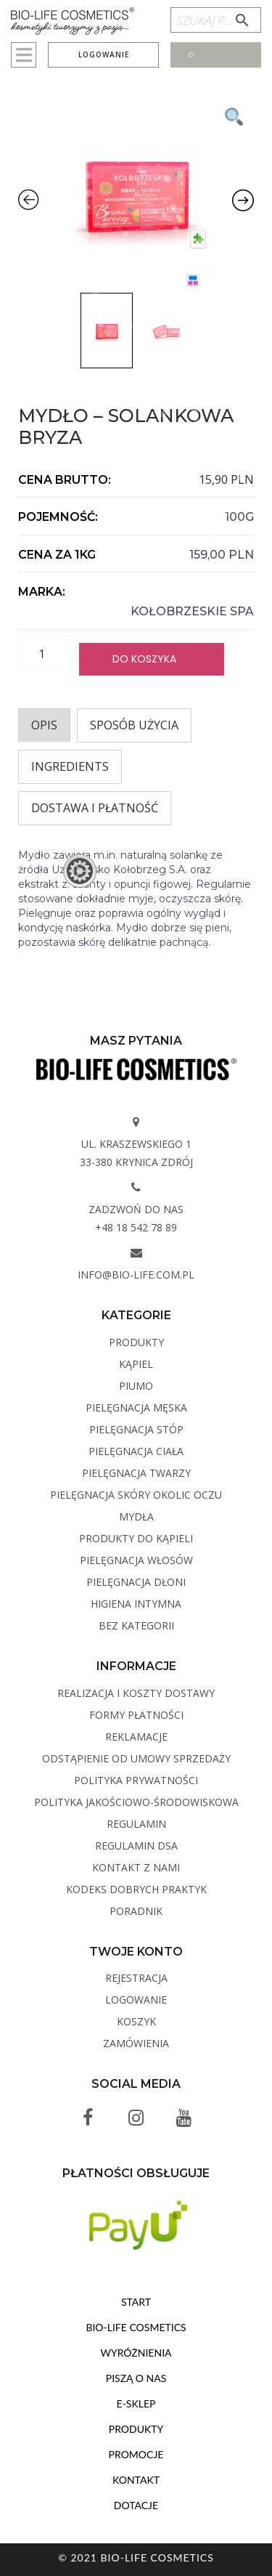 Image resolution: width=272 pixels, height=2576 pixels. What do you see at coordinates (80, 871) in the screenshot?
I see `access system or application settings` at bounding box center [80, 871].